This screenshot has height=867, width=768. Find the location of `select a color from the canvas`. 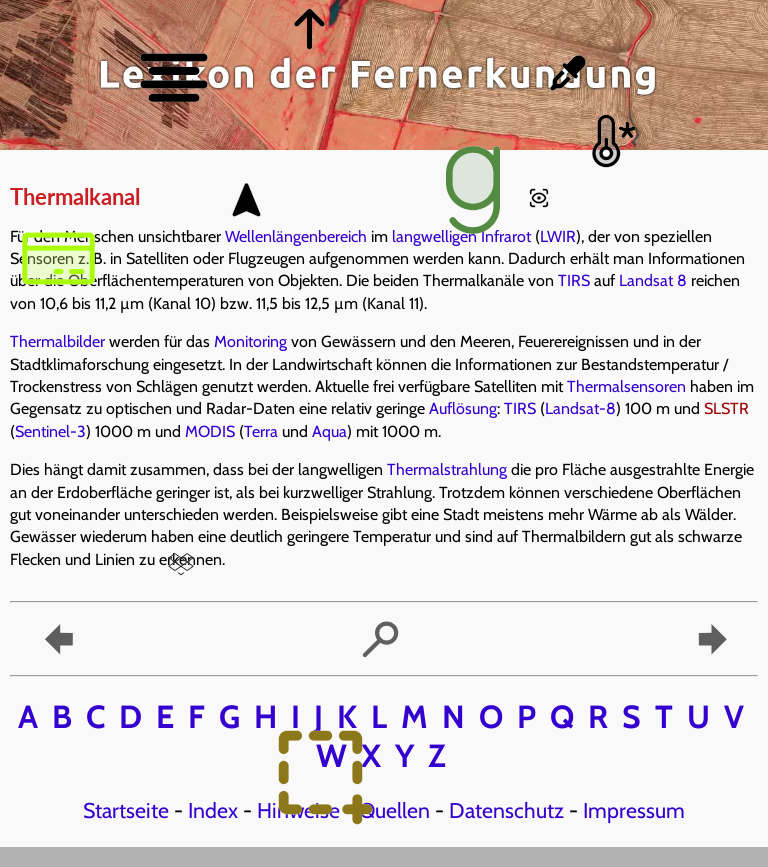

select a color from the canvas is located at coordinates (568, 73).